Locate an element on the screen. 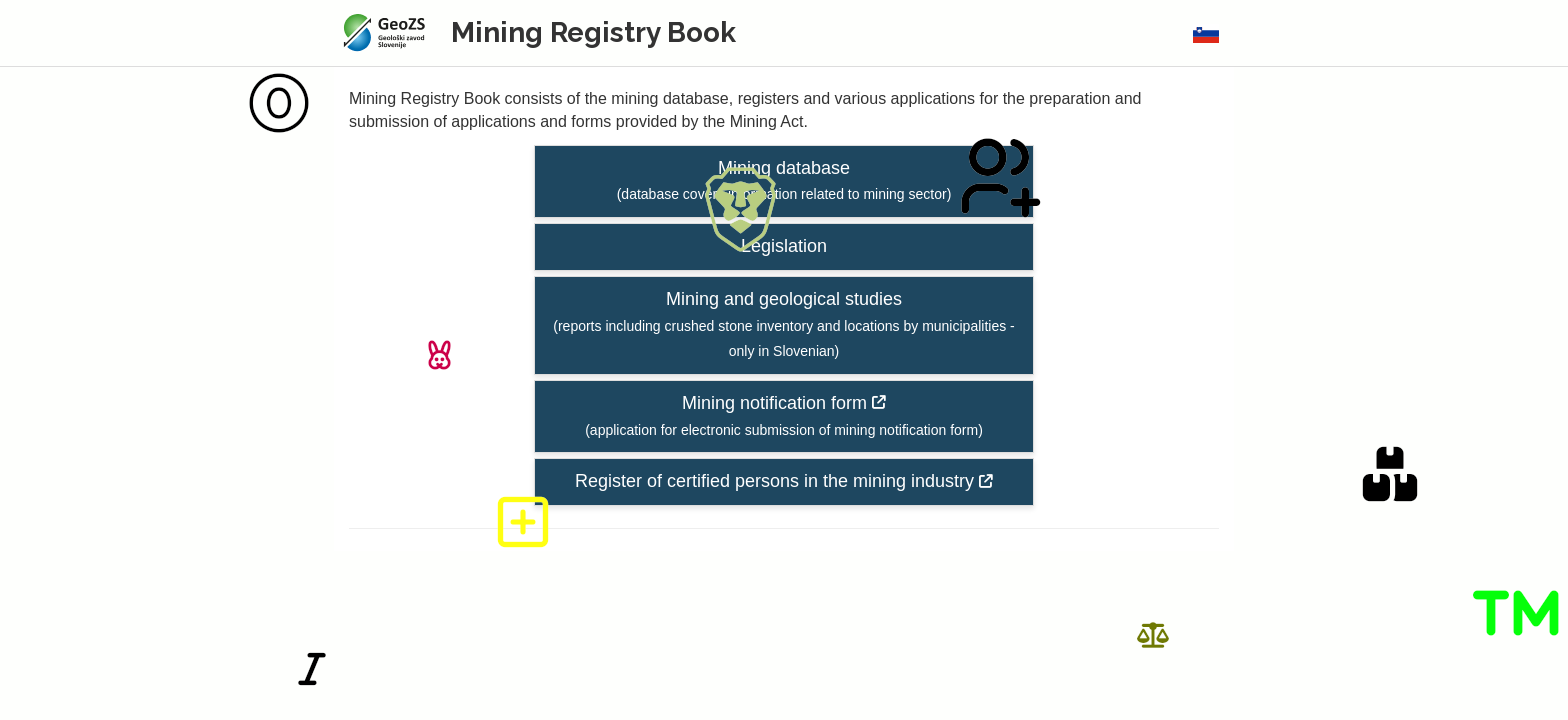 This screenshot has width=1568, height=720. view inventory or packages is located at coordinates (1390, 474).